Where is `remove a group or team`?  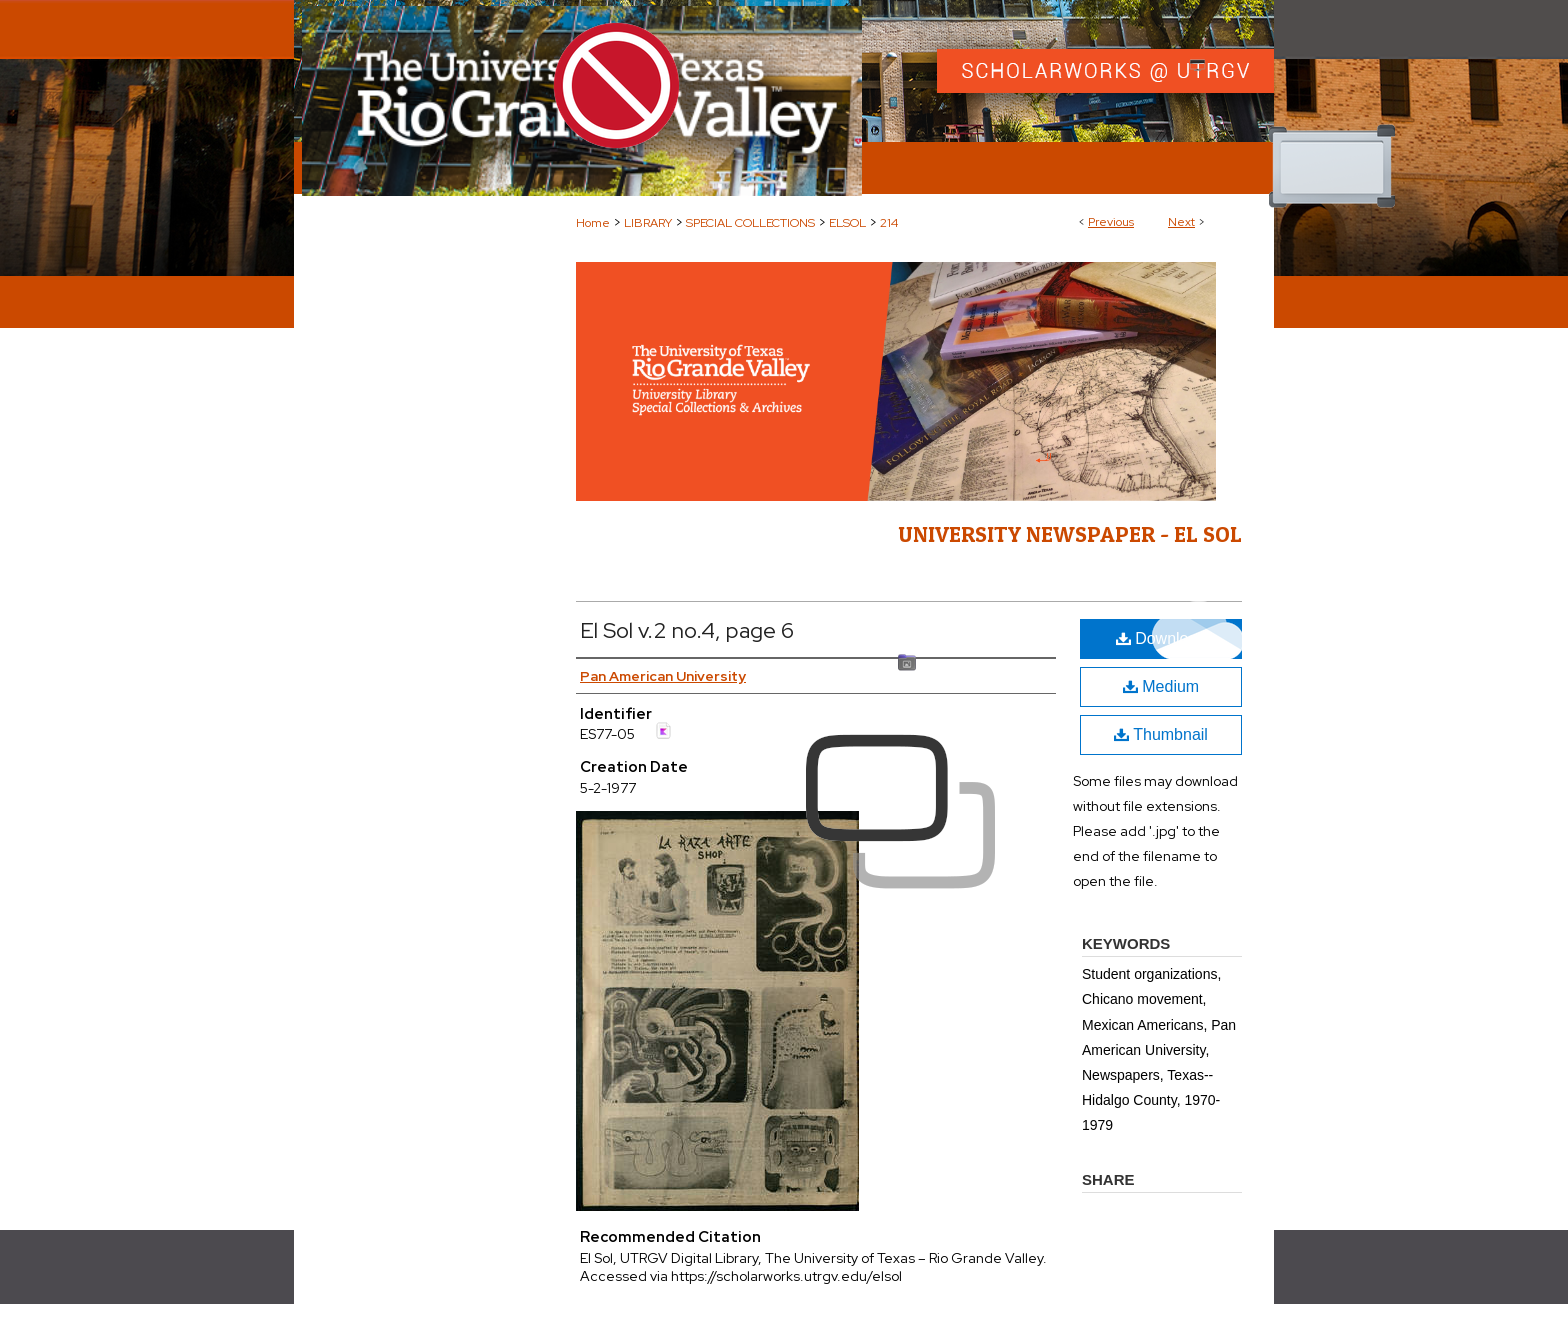 remove a group or team is located at coordinates (616, 85).